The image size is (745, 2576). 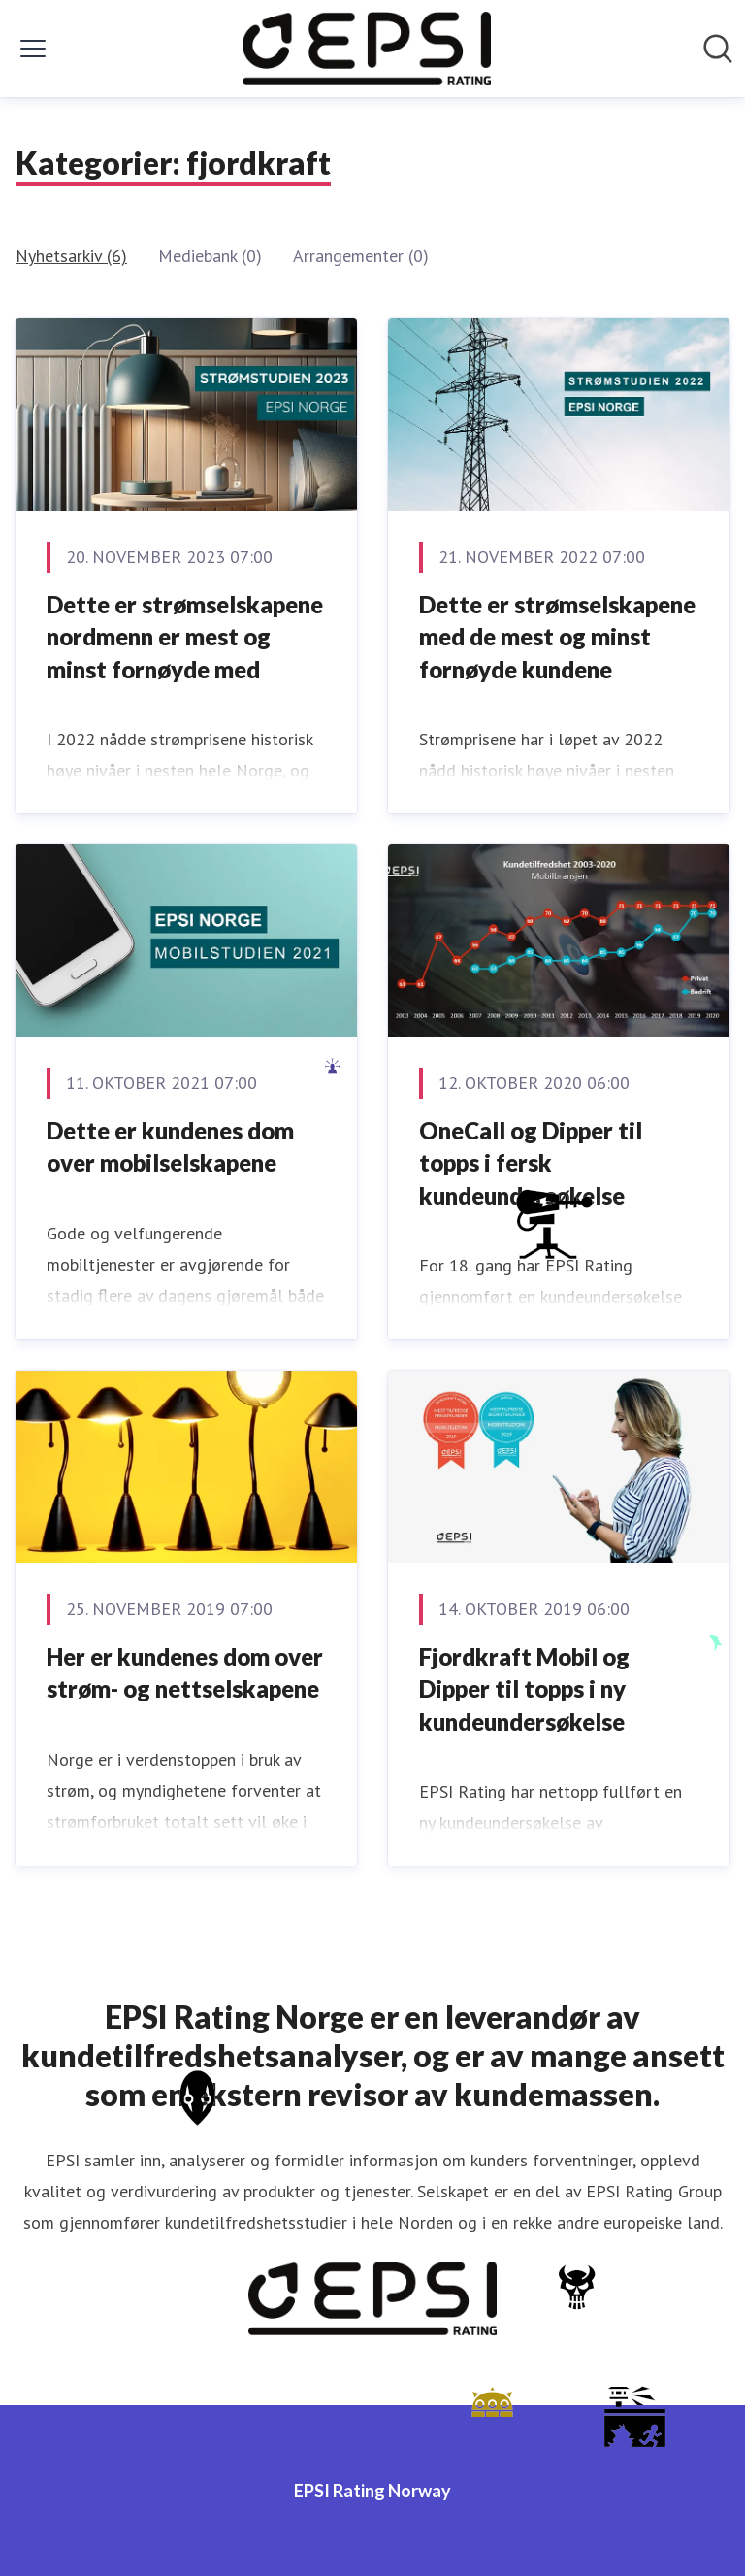 I want to click on deploy tesla turret defense unit, so click(x=554, y=1220).